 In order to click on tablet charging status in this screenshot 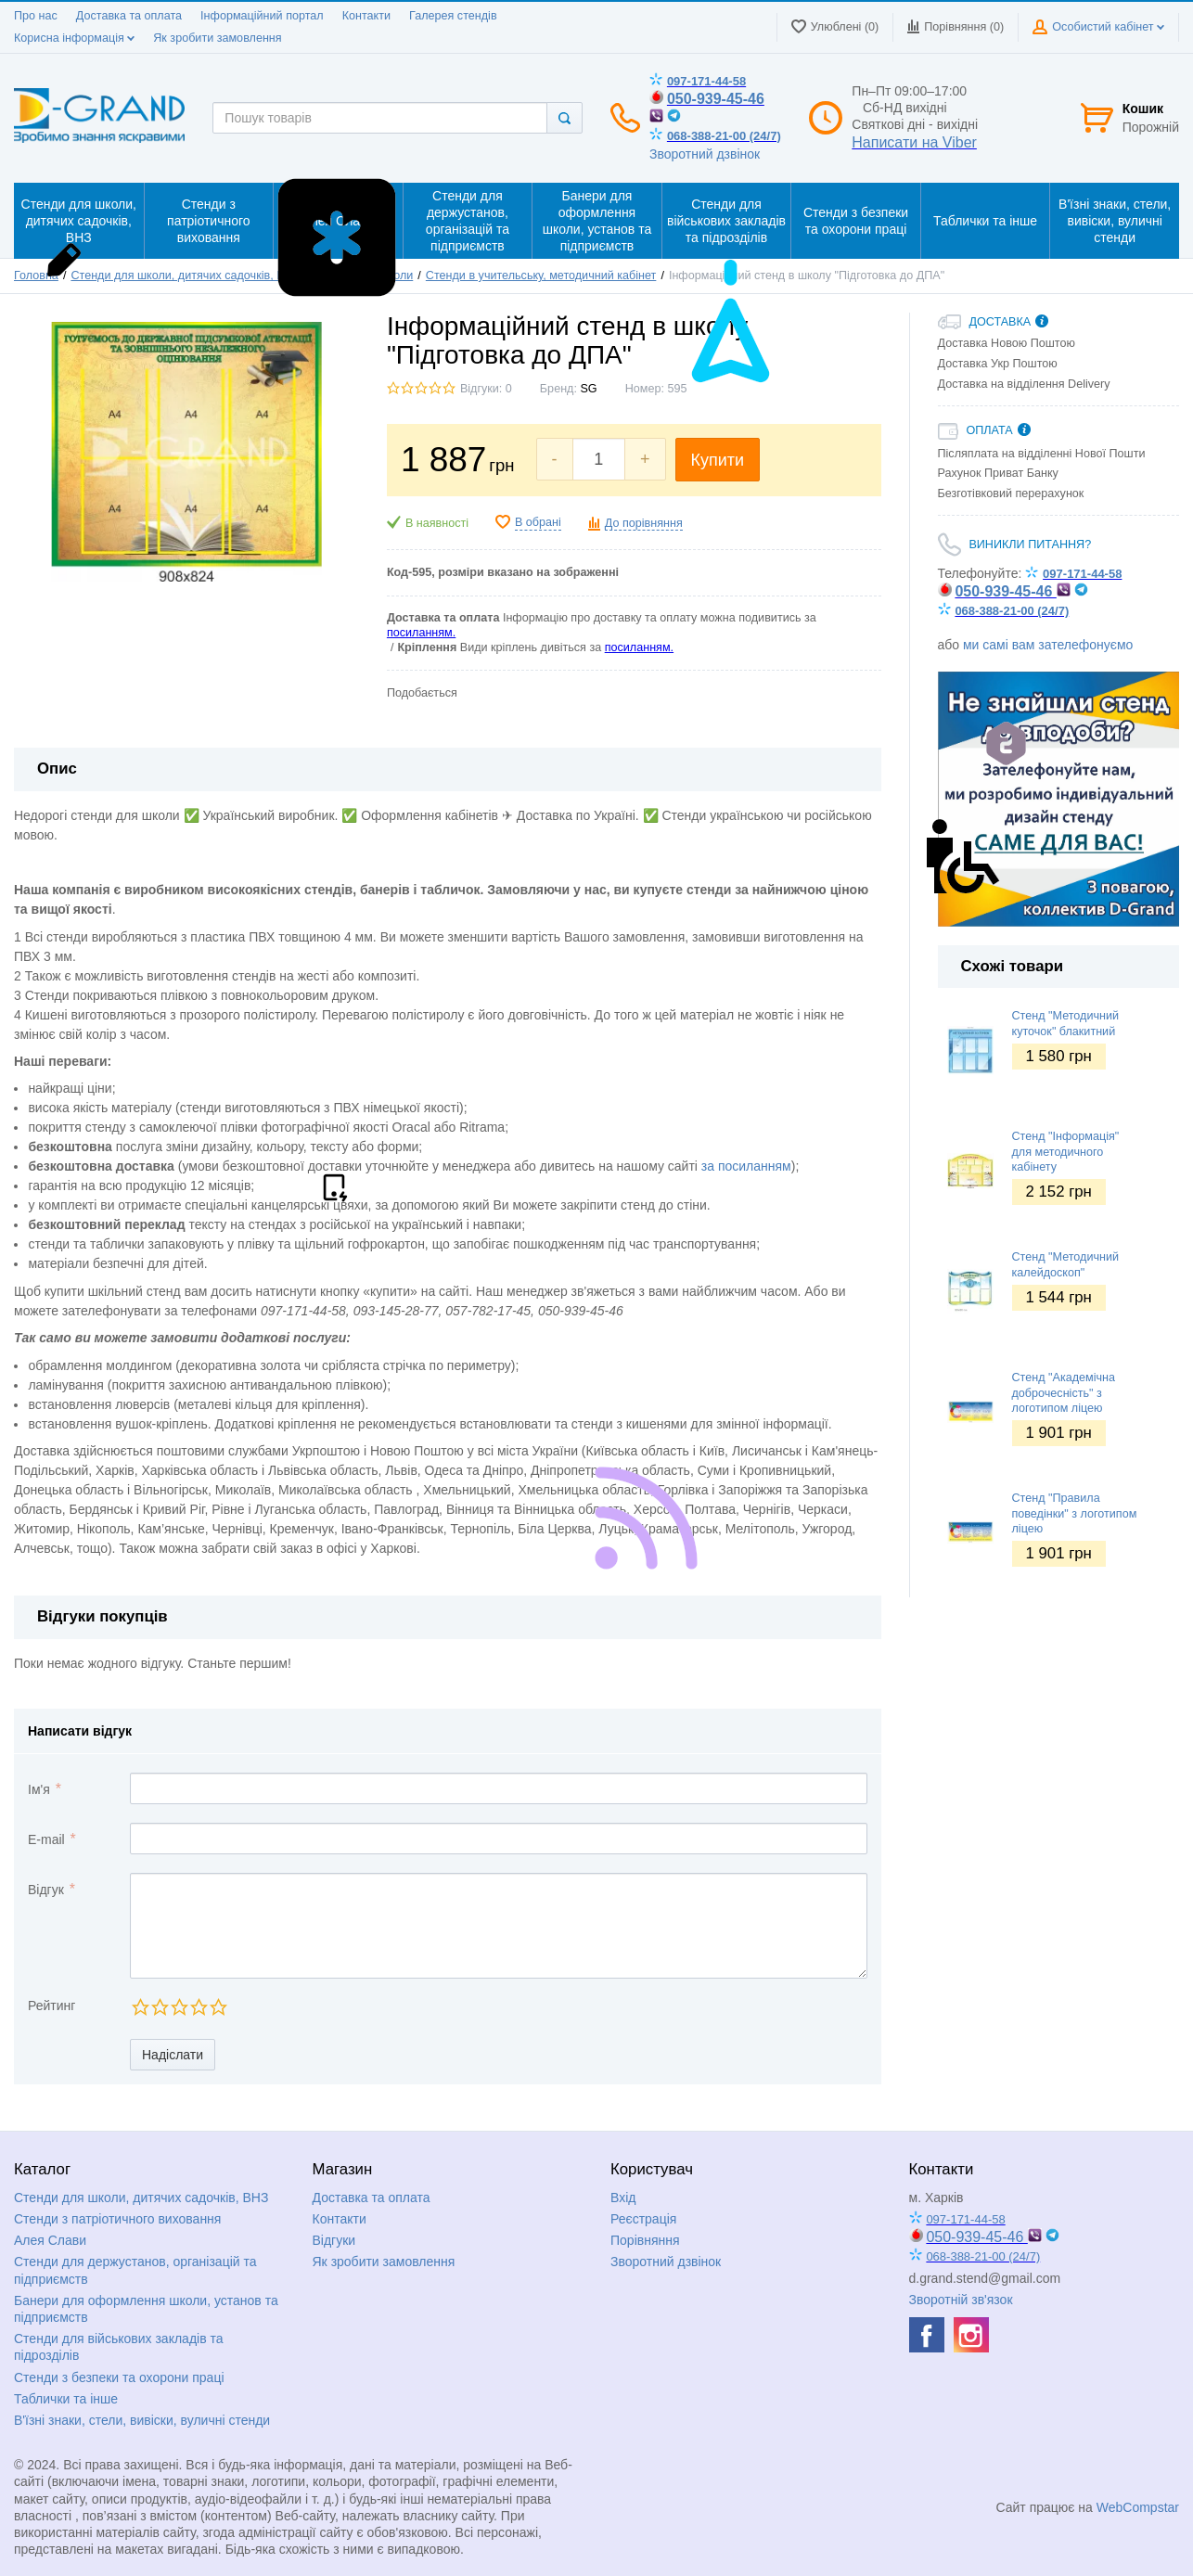, I will do `click(334, 1187)`.